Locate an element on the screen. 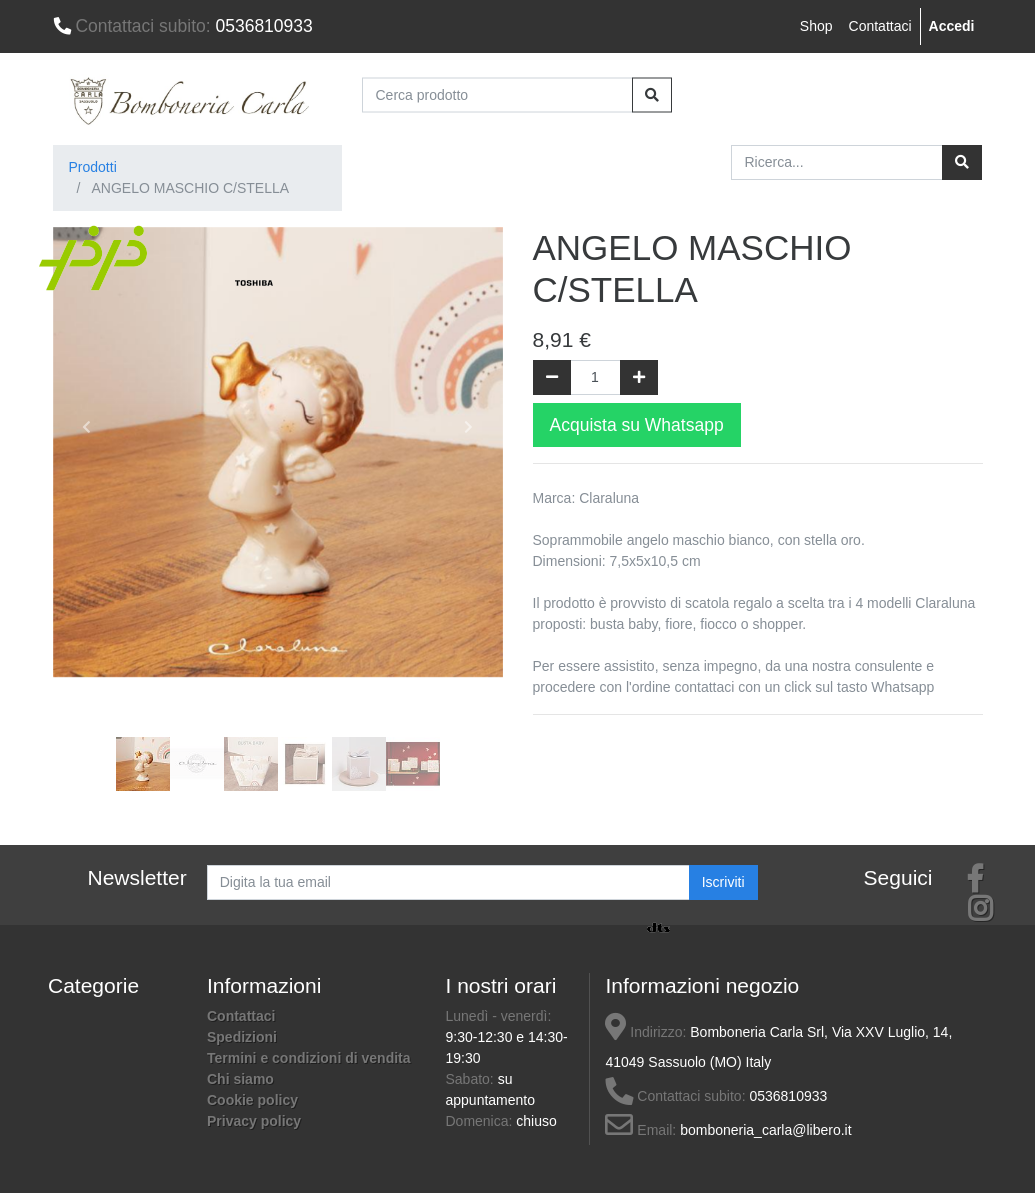  PaddlePaddle deep learning framework logo is located at coordinates (93, 258).